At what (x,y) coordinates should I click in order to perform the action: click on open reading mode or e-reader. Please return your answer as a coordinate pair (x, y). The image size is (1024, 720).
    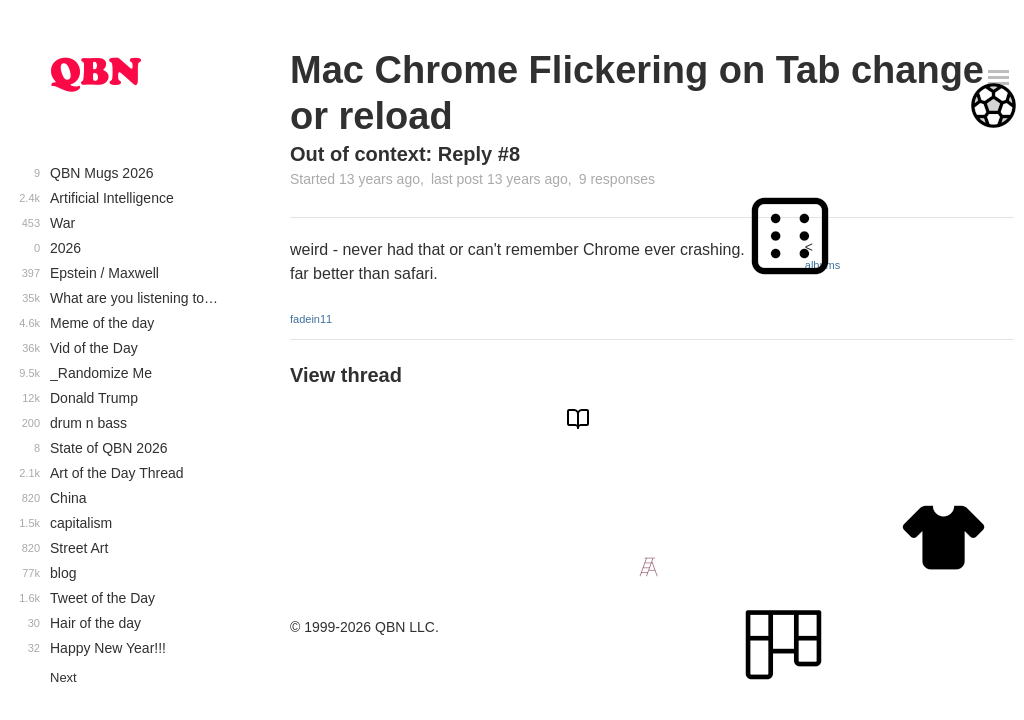
    Looking at the image, I should click on (578, 419).